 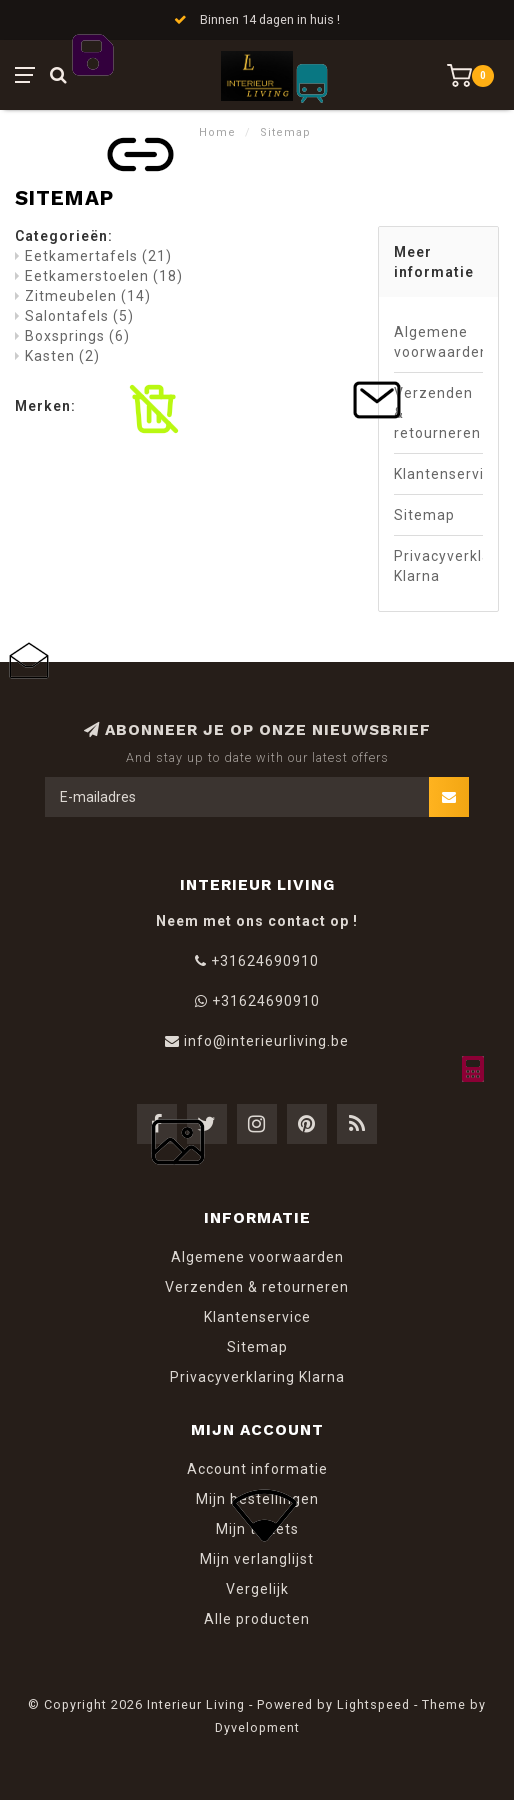 I want to click on save current file or document, so click(x=93, y=55).